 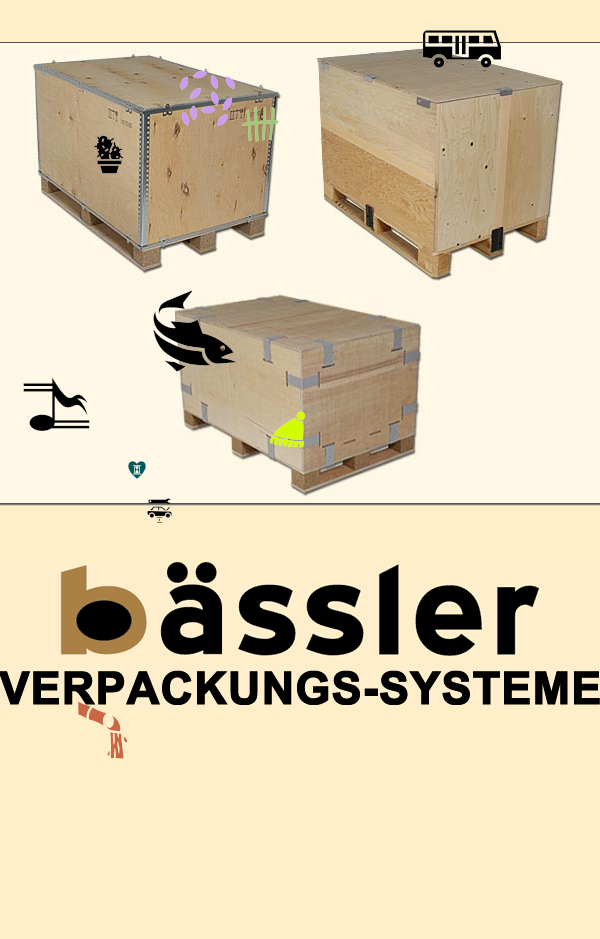 What do you see at coordinates (109, 154) in the screenshot?
I see `decorative plant or garden category indicator` at bounding box center [109, 154].